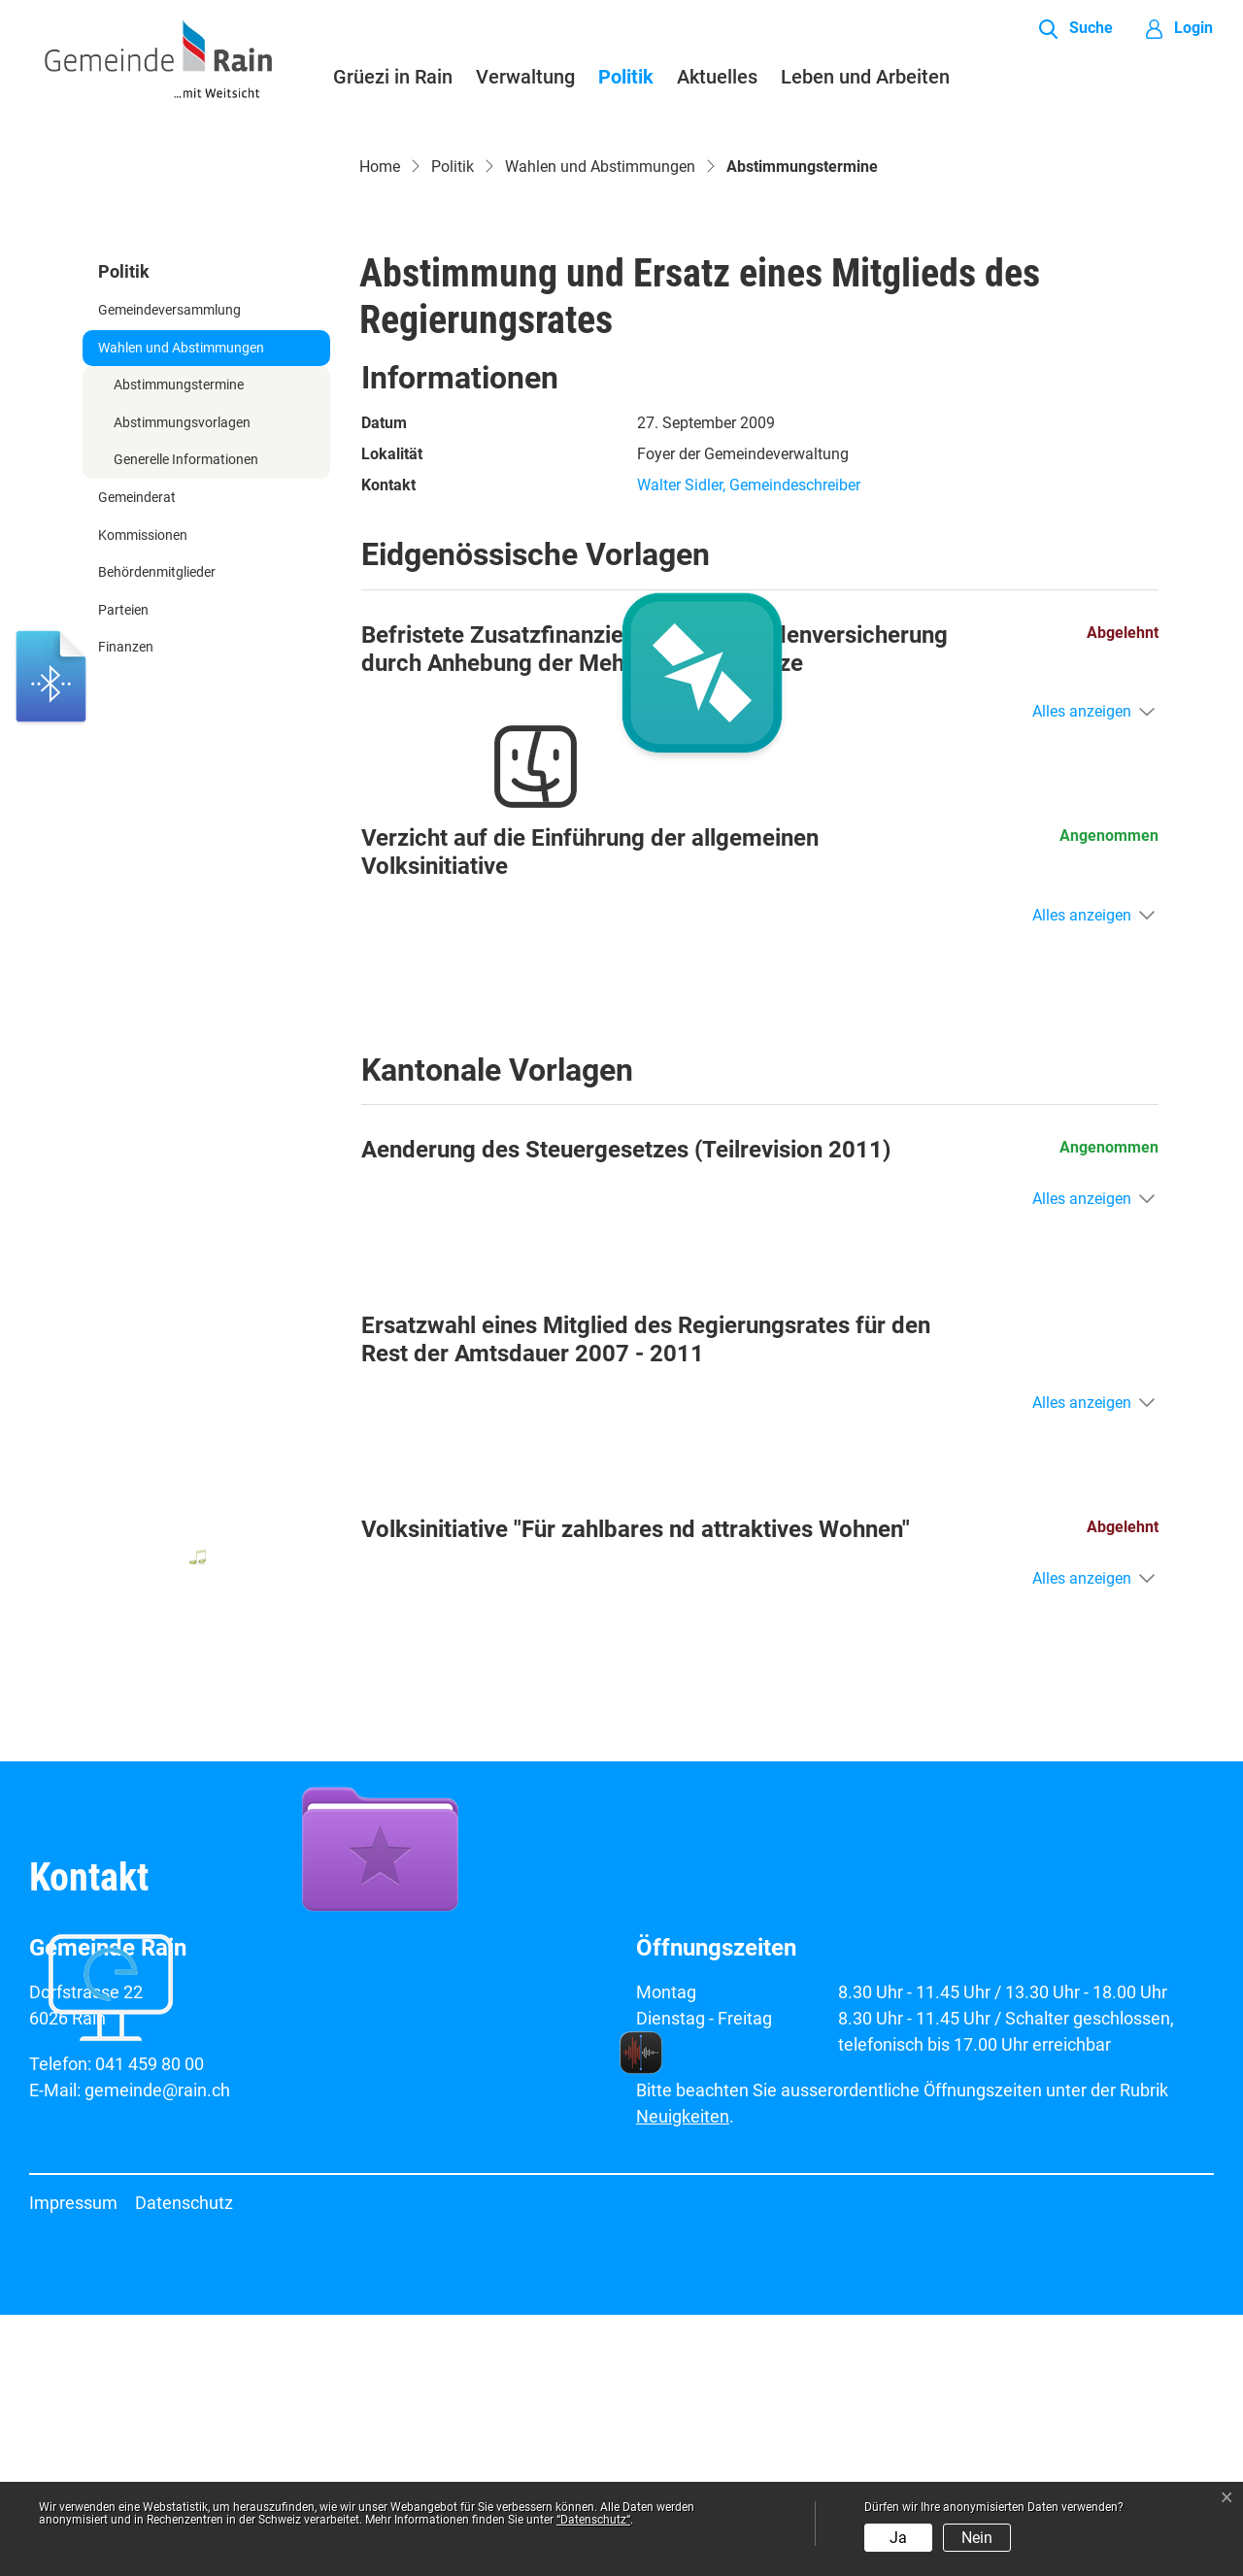 This screenshot has width=1243, height=2576. I want to click on open your bookmarked or favorite files folder, so click(380, 1849).